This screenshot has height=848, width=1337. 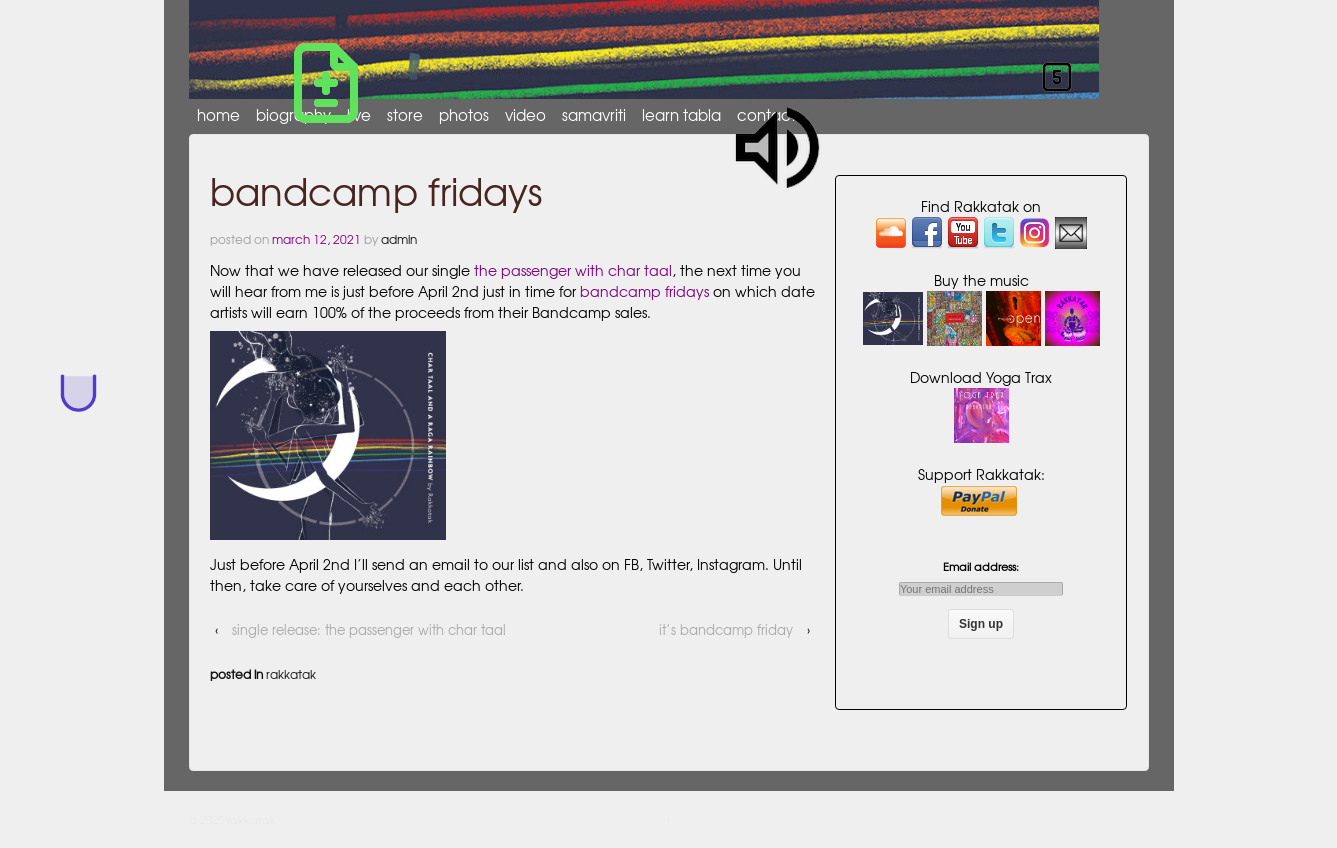 What do you see at coordinates (1057, 77) in the screenshot?
I see `select or navigate to item number 5` at bounding box center [1057, 77].